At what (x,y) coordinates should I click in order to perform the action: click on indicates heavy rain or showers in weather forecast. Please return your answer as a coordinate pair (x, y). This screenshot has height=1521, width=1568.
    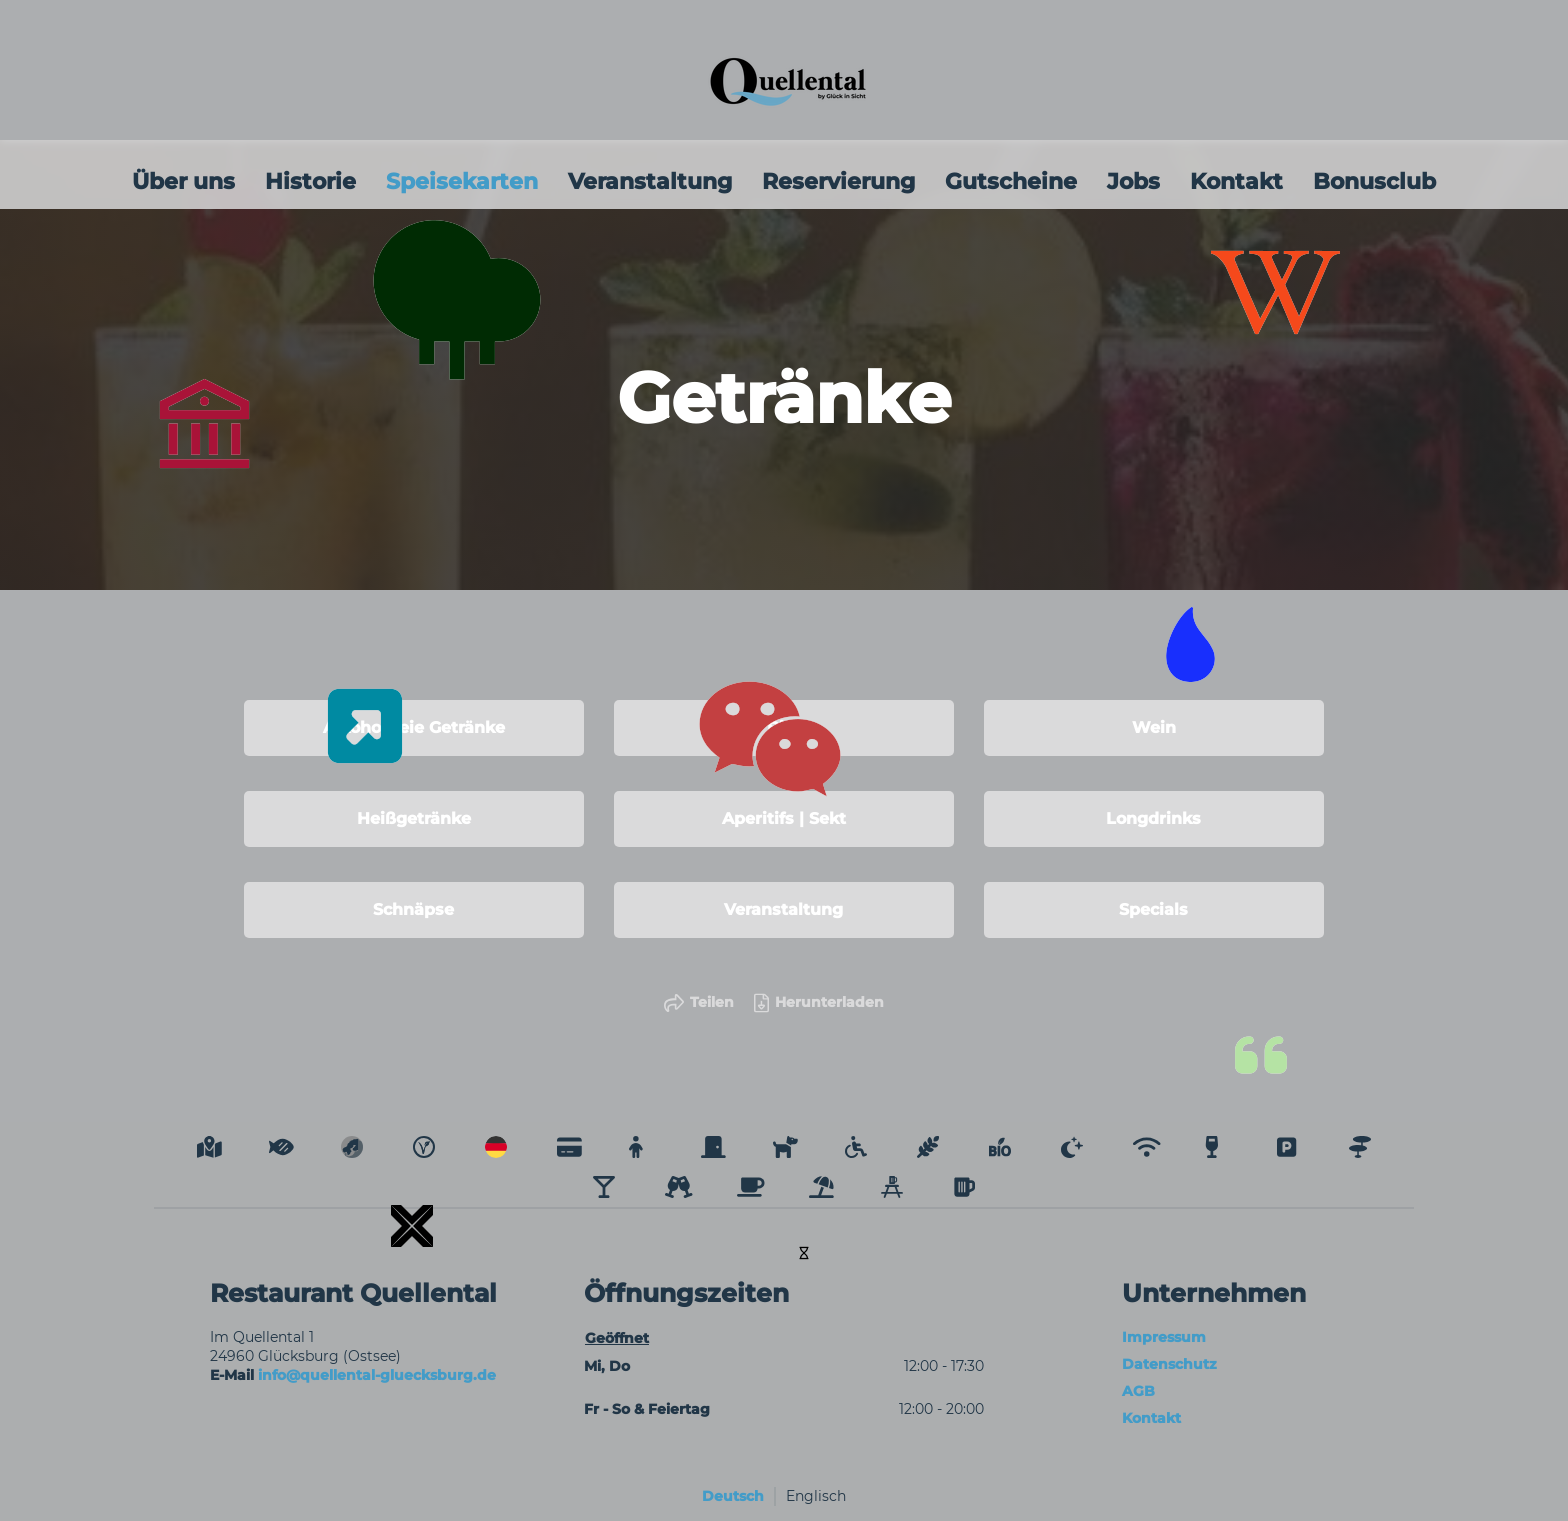
    Looking at the image, I should click on (457, 296).